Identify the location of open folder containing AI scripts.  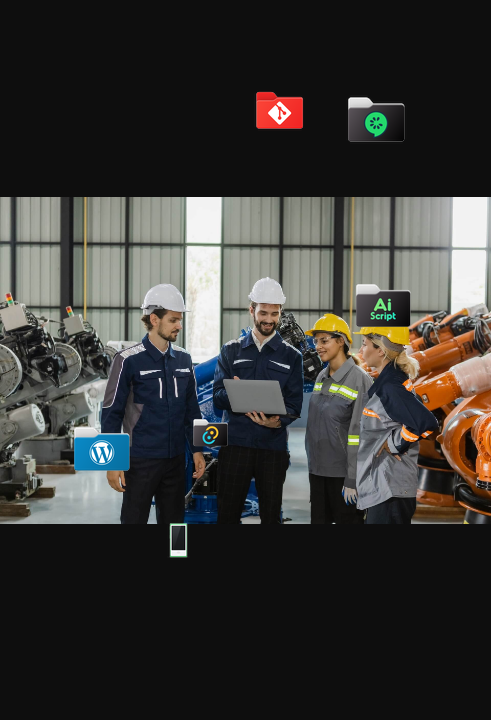
(383, 307).